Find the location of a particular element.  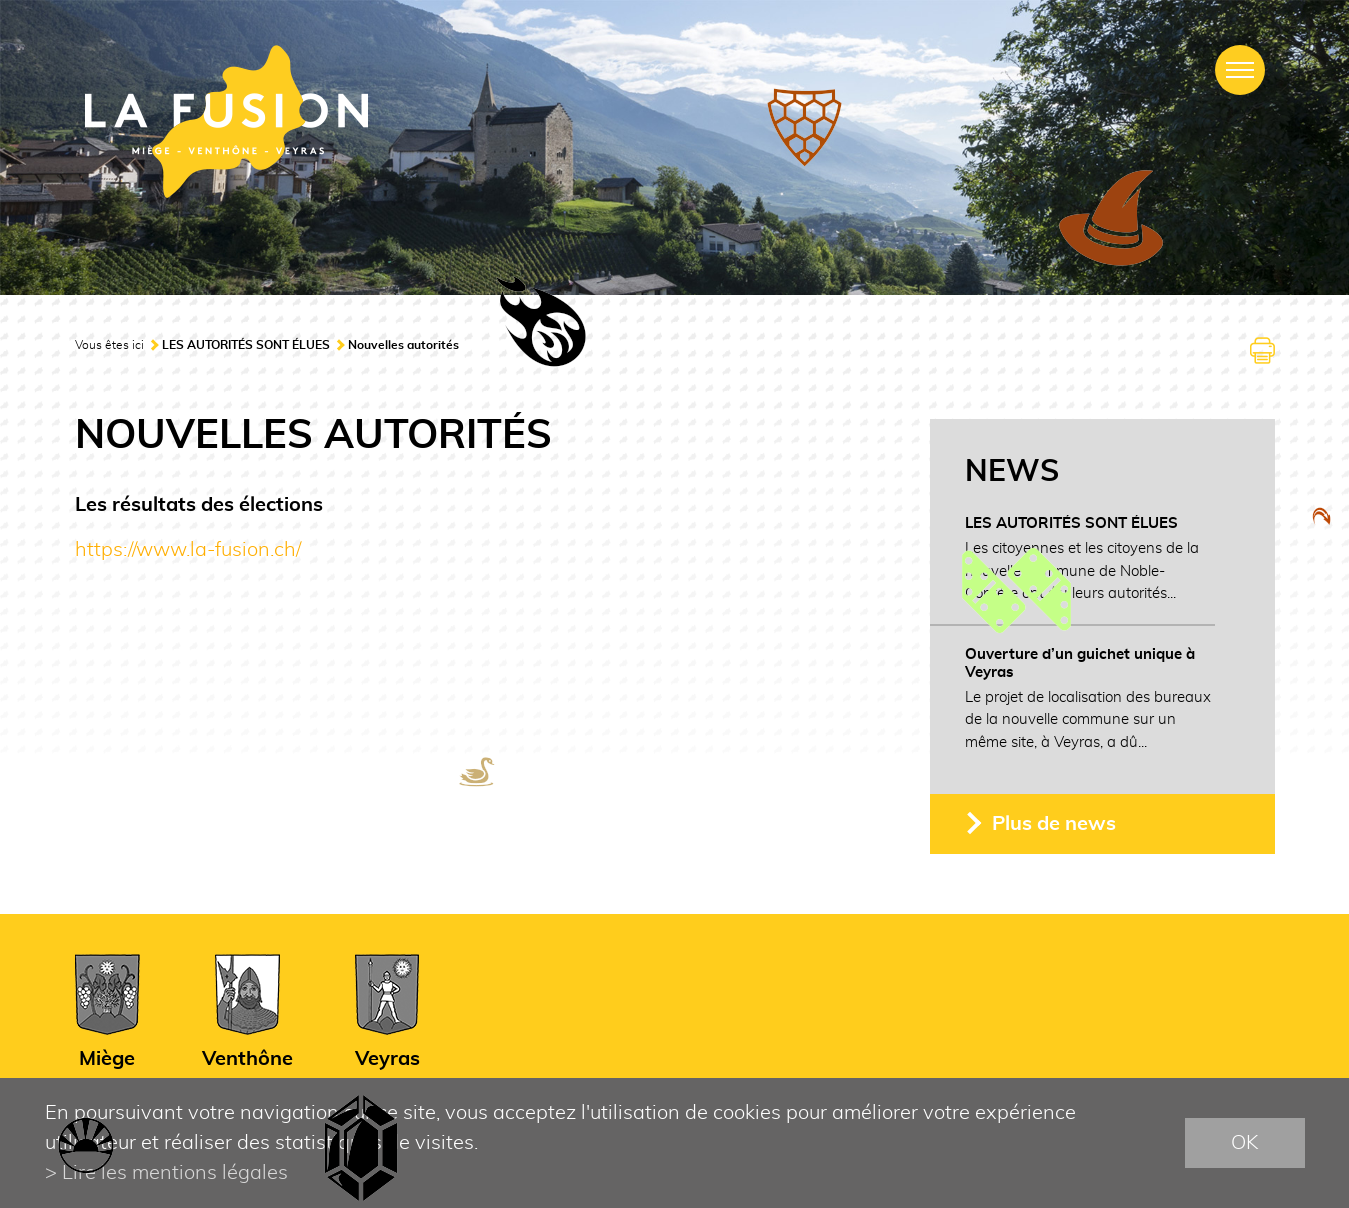

perform a slam dunk move in a basketball game is located at coordinates (1321, 516).